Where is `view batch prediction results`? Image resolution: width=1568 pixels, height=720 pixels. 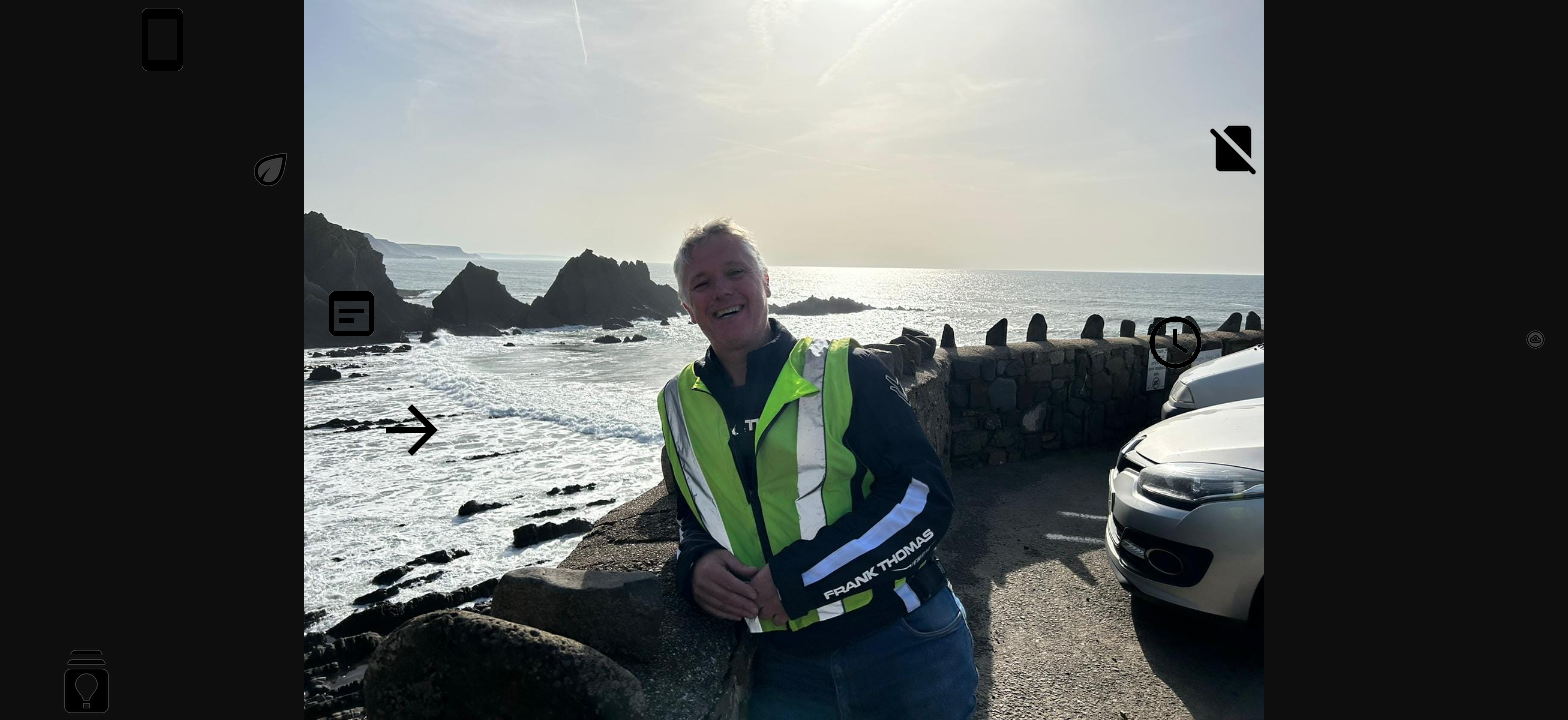
view batch prediction results is located at coordinates (86, 681).